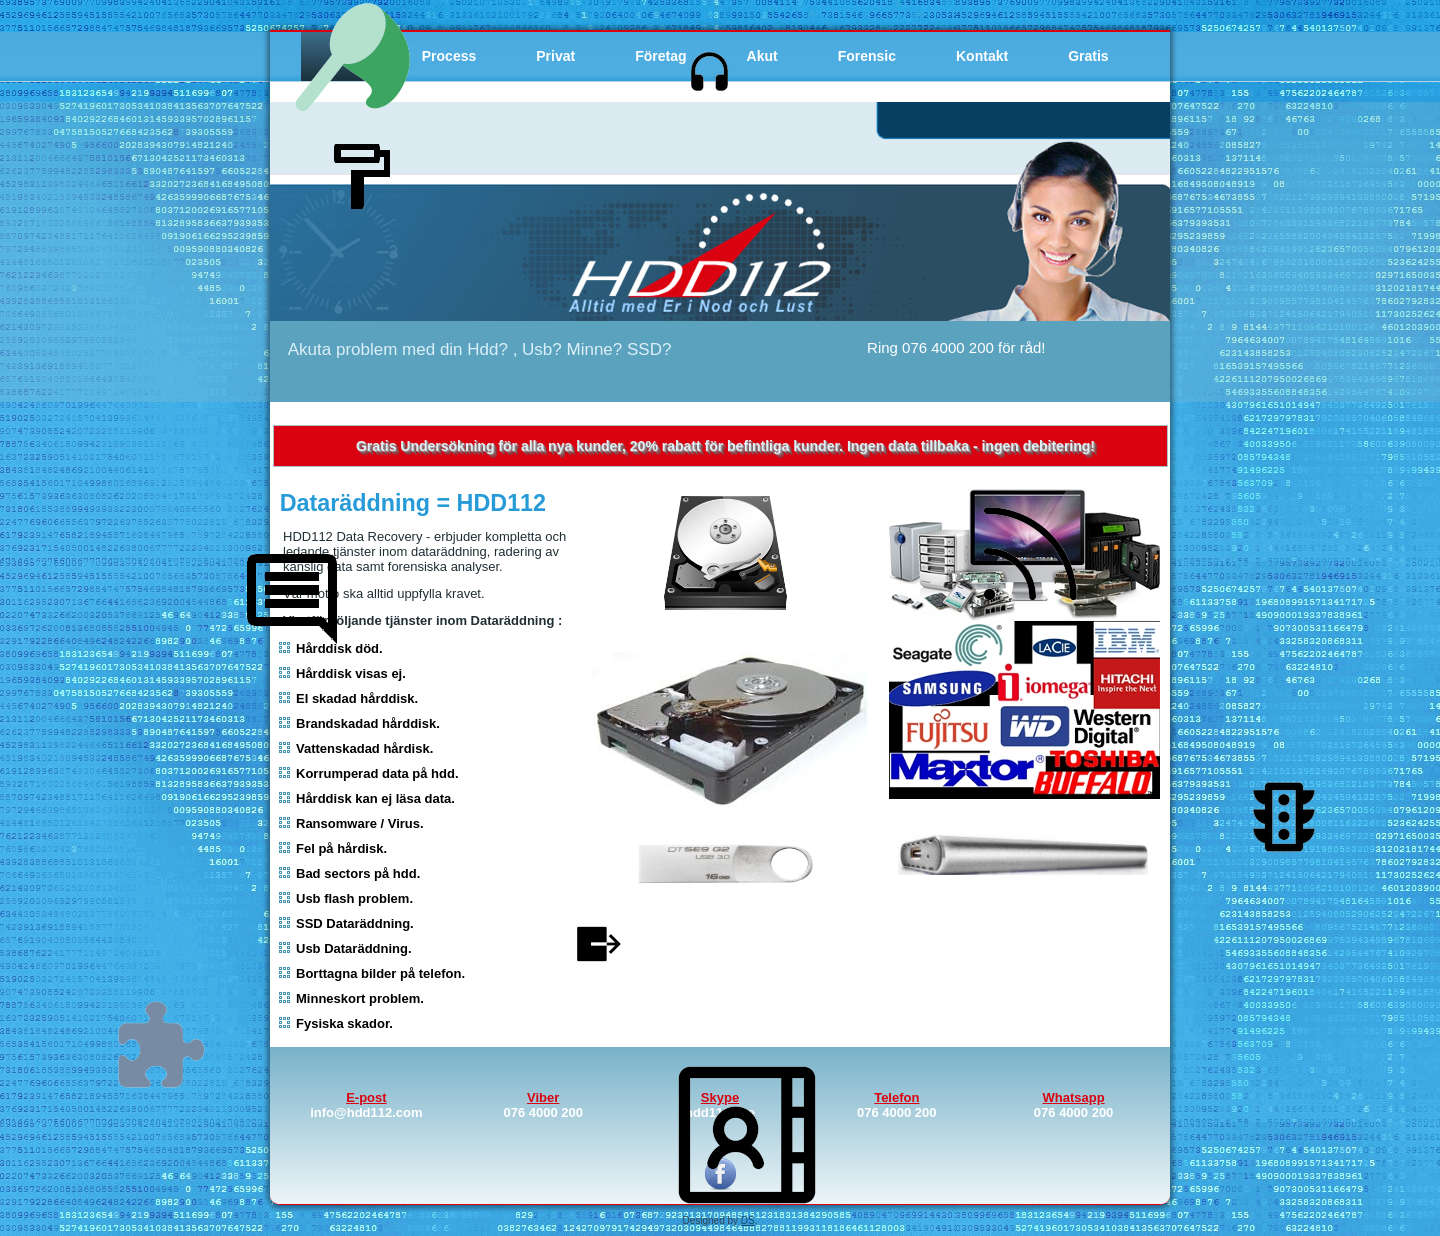 This screenshot has width=1440, height=1236. What do you see at coordinates (1023, 560) in the screenshot?
I see `subscribe to RSS feed` at bounding box center [1023, 560].